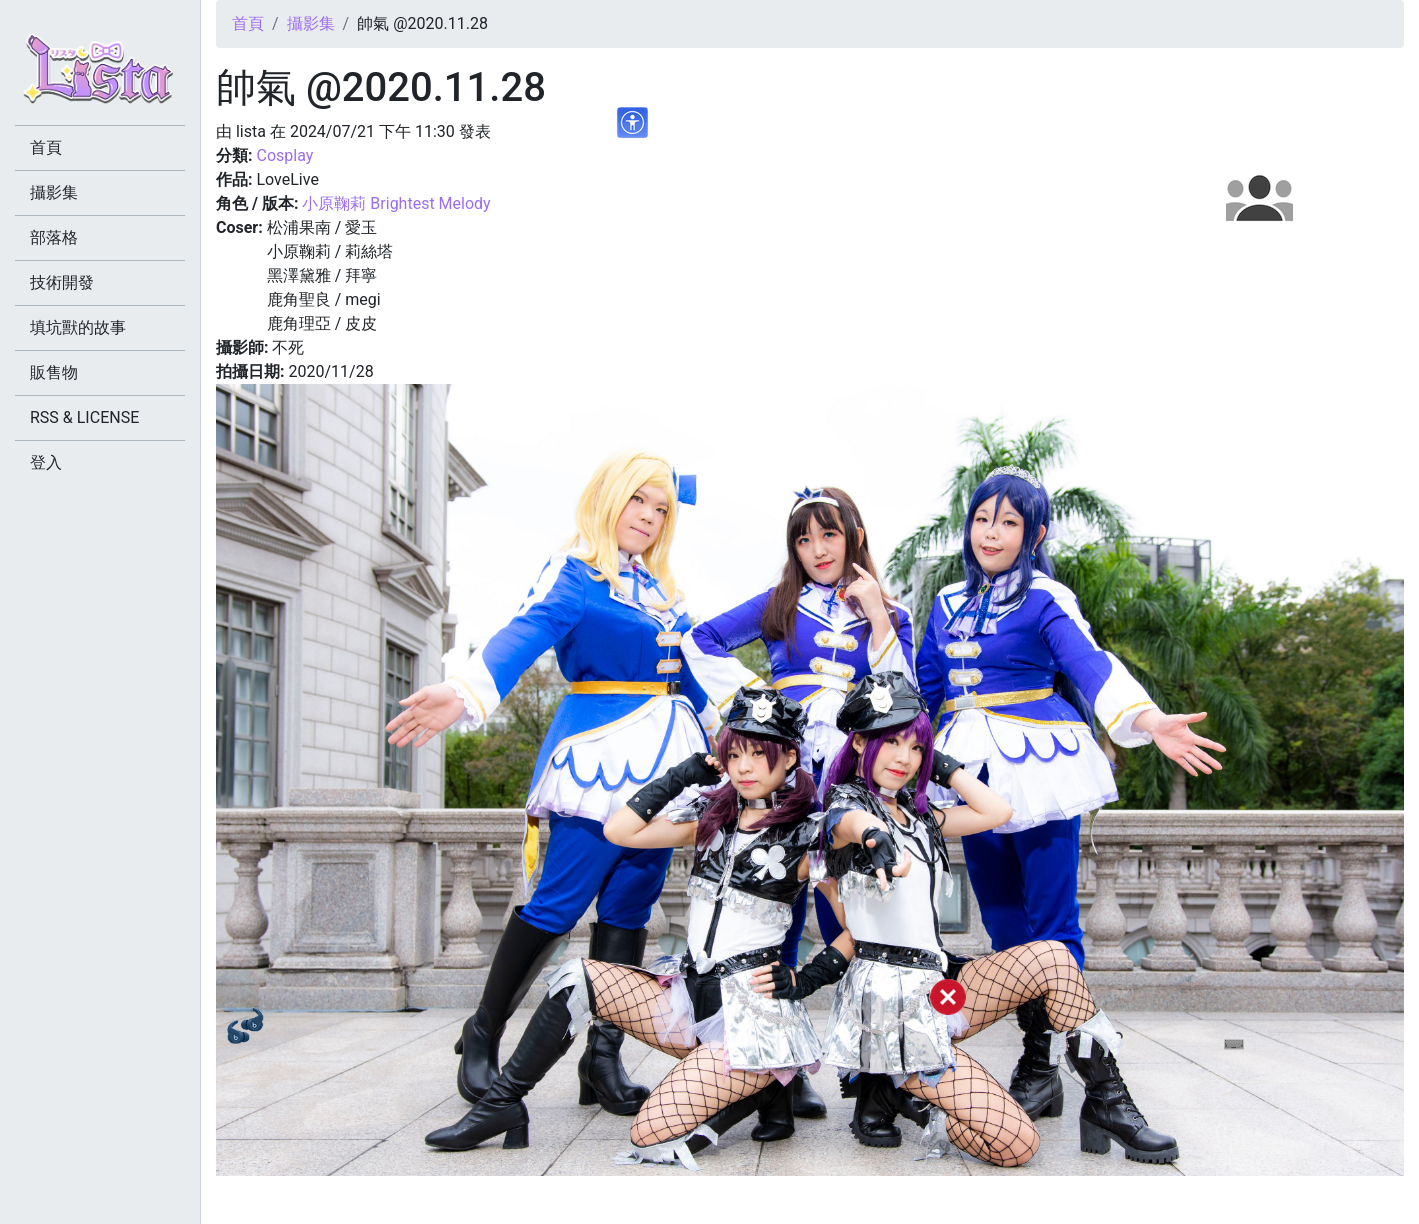 The height and width of the screenshot is (1224, 1419). What do you see at coordinates (948, 997) in the screenshot?
I see `close the current window or dialog` at bounding box center [948, 997].